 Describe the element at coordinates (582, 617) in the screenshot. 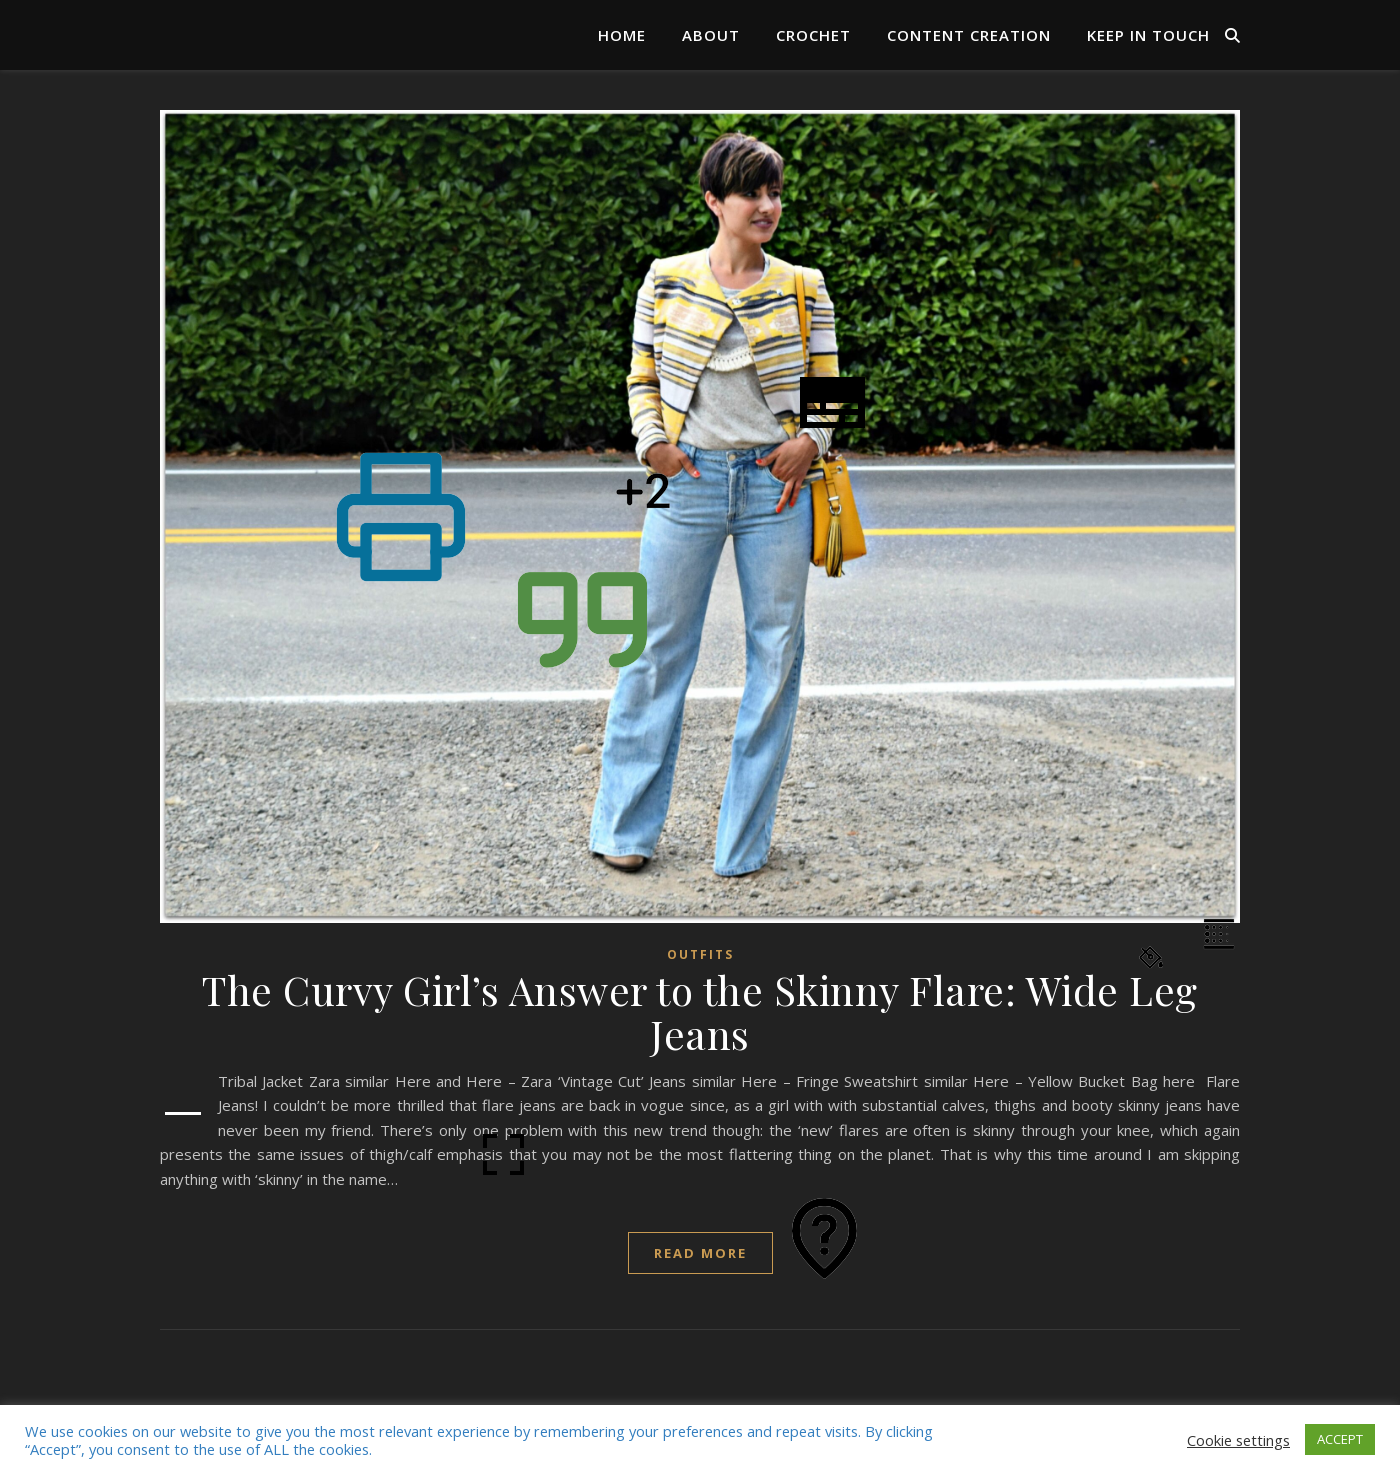

I see `view testimonials or customer quotes` at that location.